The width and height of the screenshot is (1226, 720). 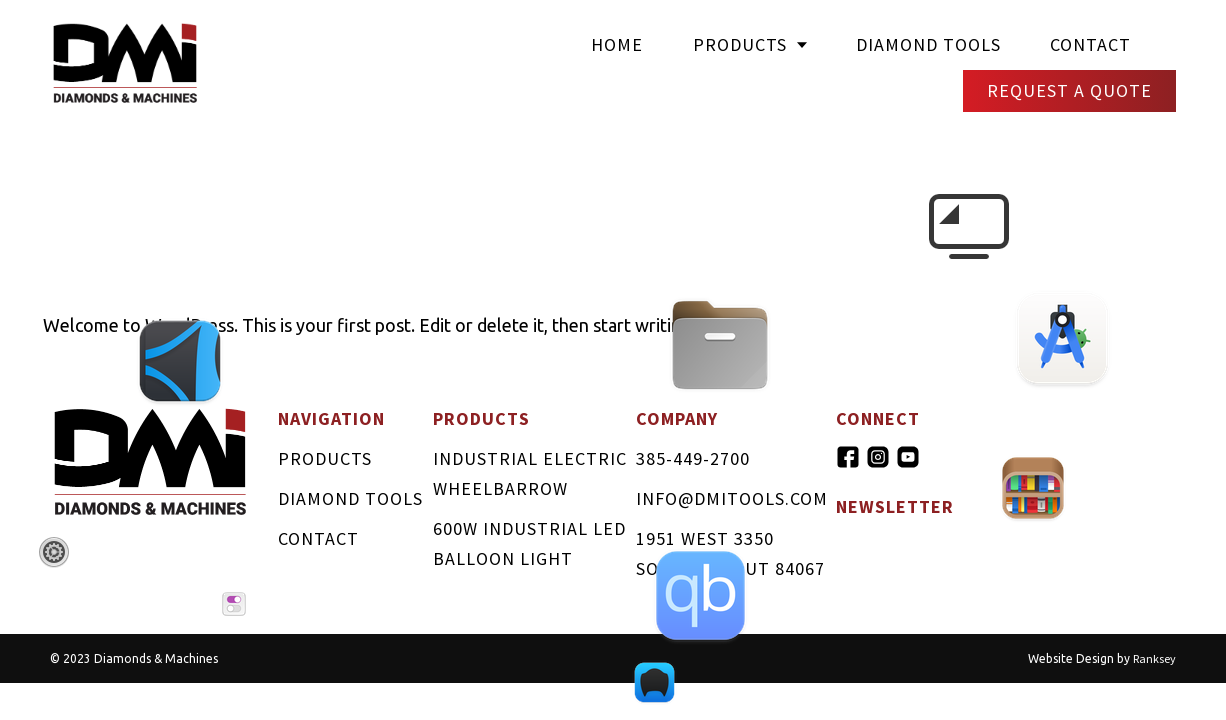 I want to click on open system settings, so click(x=54, y=552).